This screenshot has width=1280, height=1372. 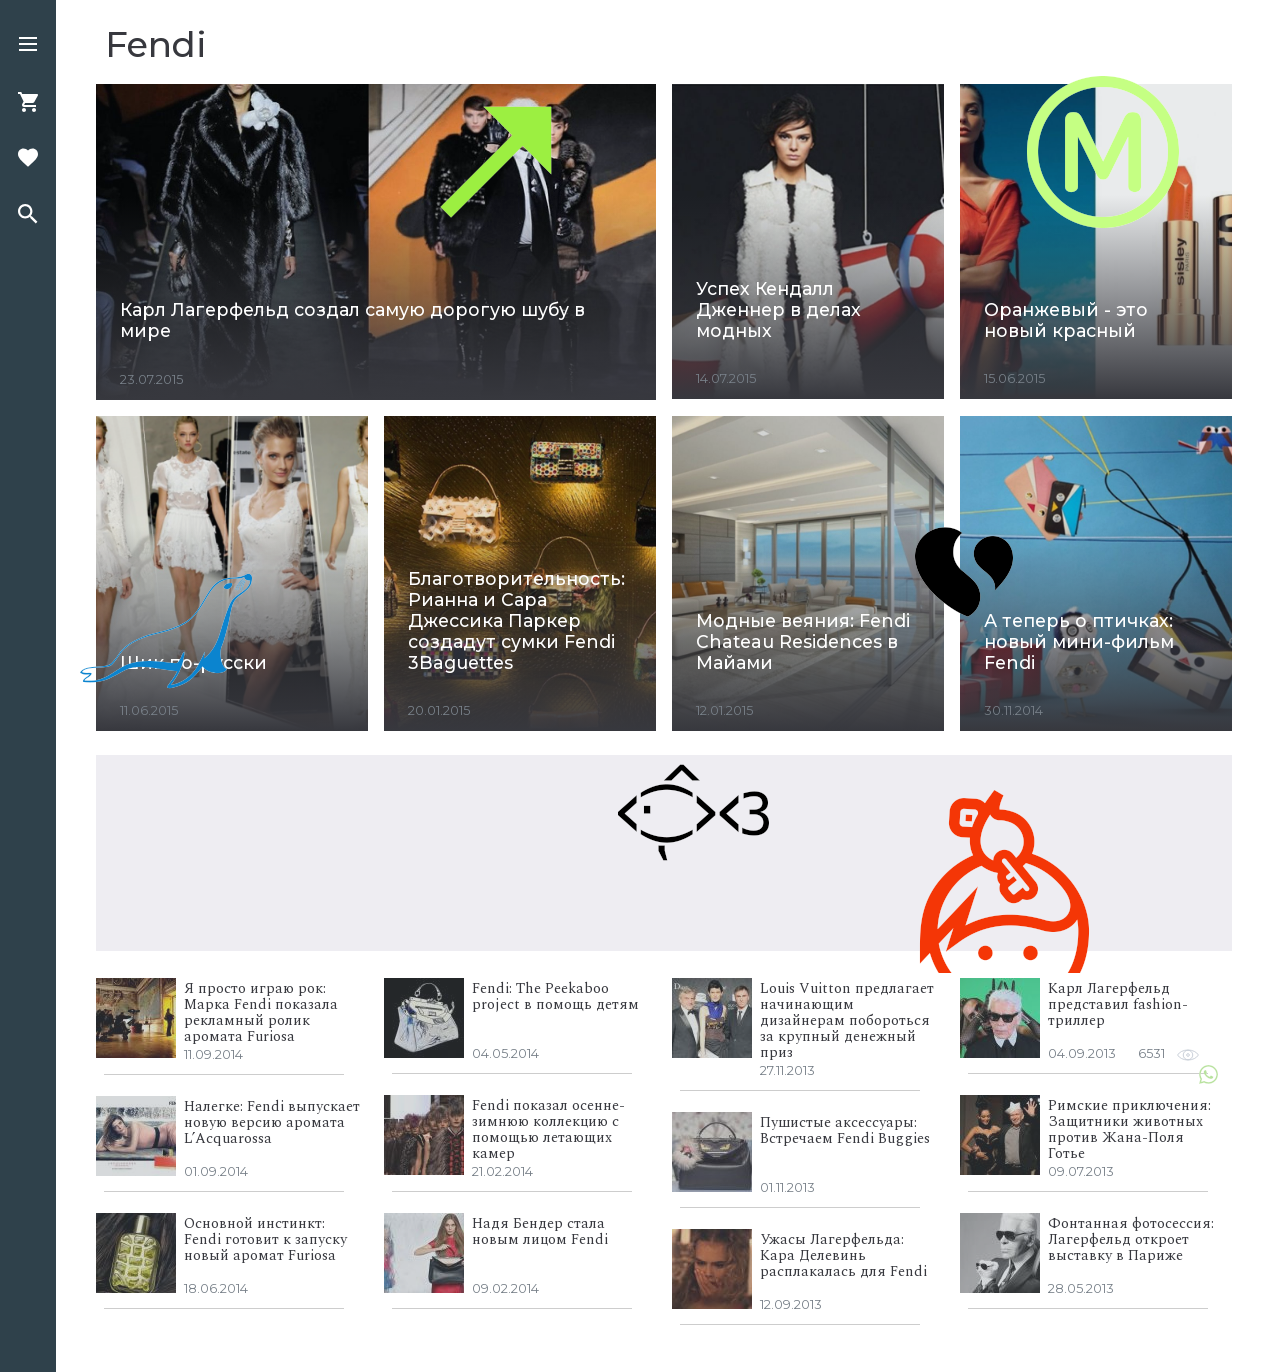 What do you see at coordinates (1208, 1074) in the screenshot?
I see `open WhatsApp messaging app` at bounding box center [1208, 1074].